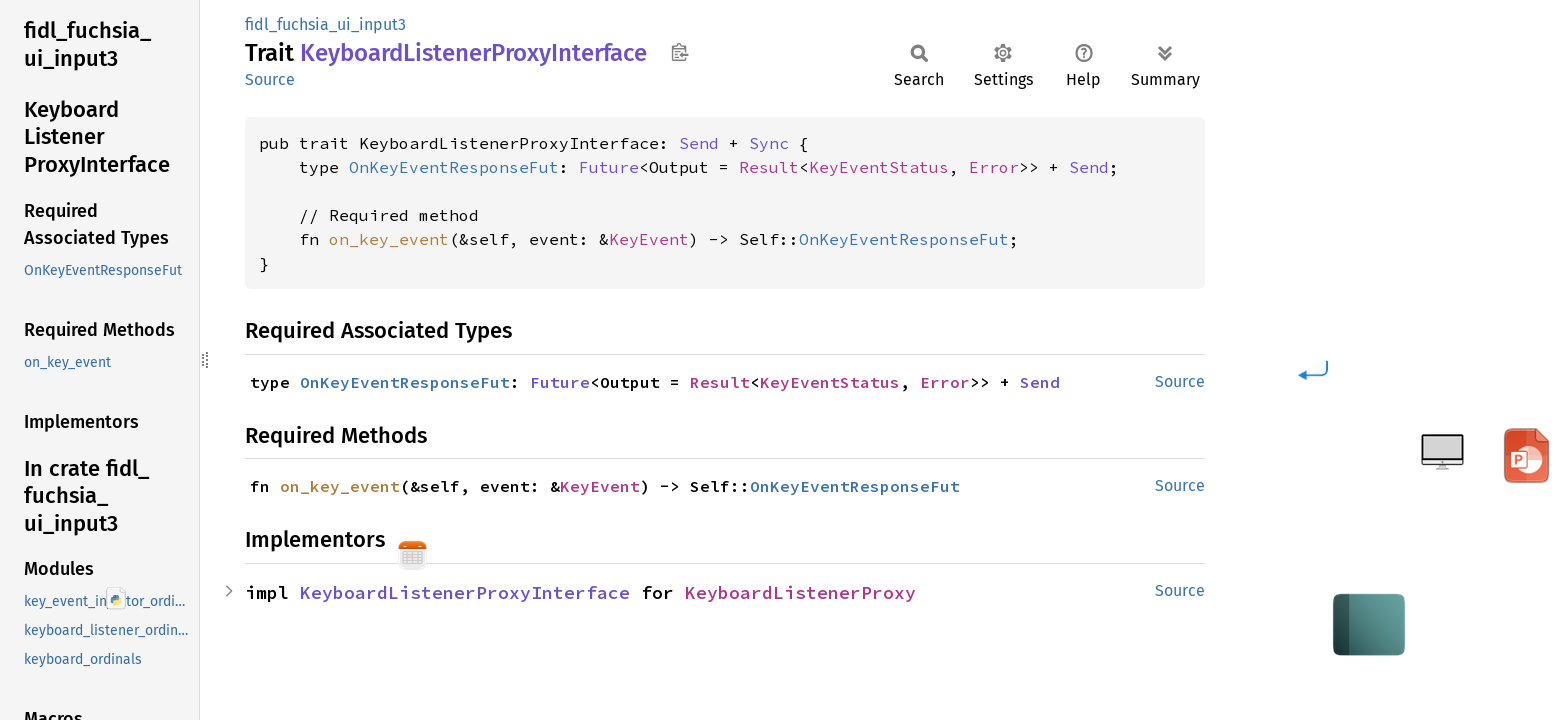 The height and width of the screenshot is (720, 1568). What do you see at coordinates (116, 598) in the screenshot?
I see `a python script or source file` at bounding box center [116, 598].